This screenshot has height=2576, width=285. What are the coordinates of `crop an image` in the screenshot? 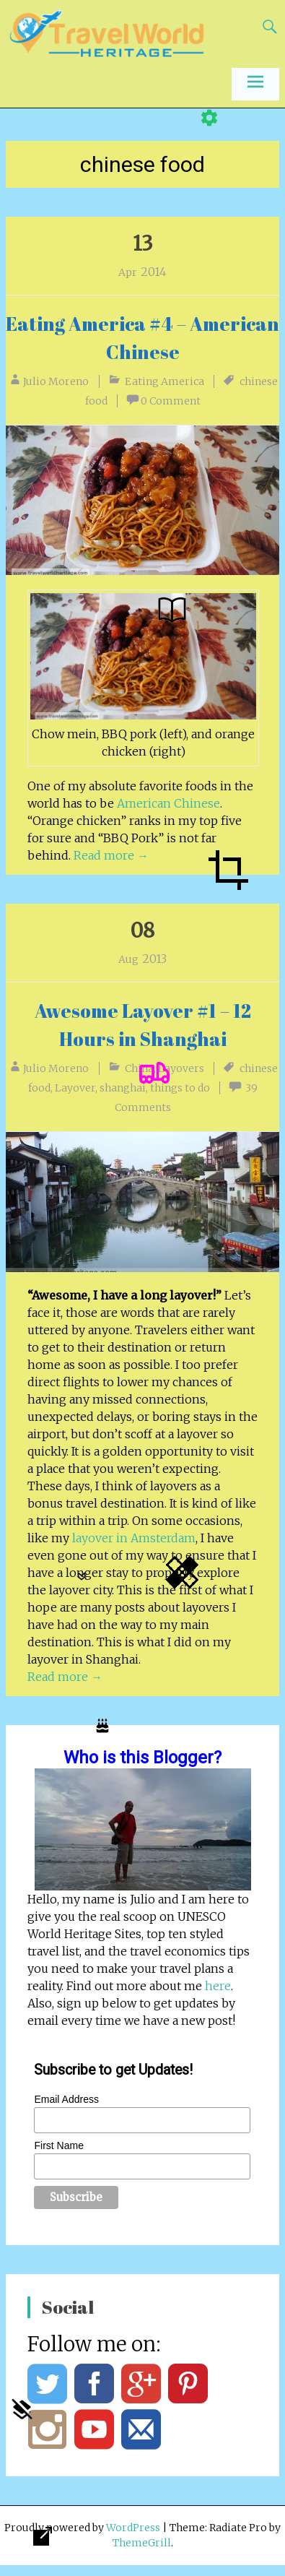 It's located at (228, 870).